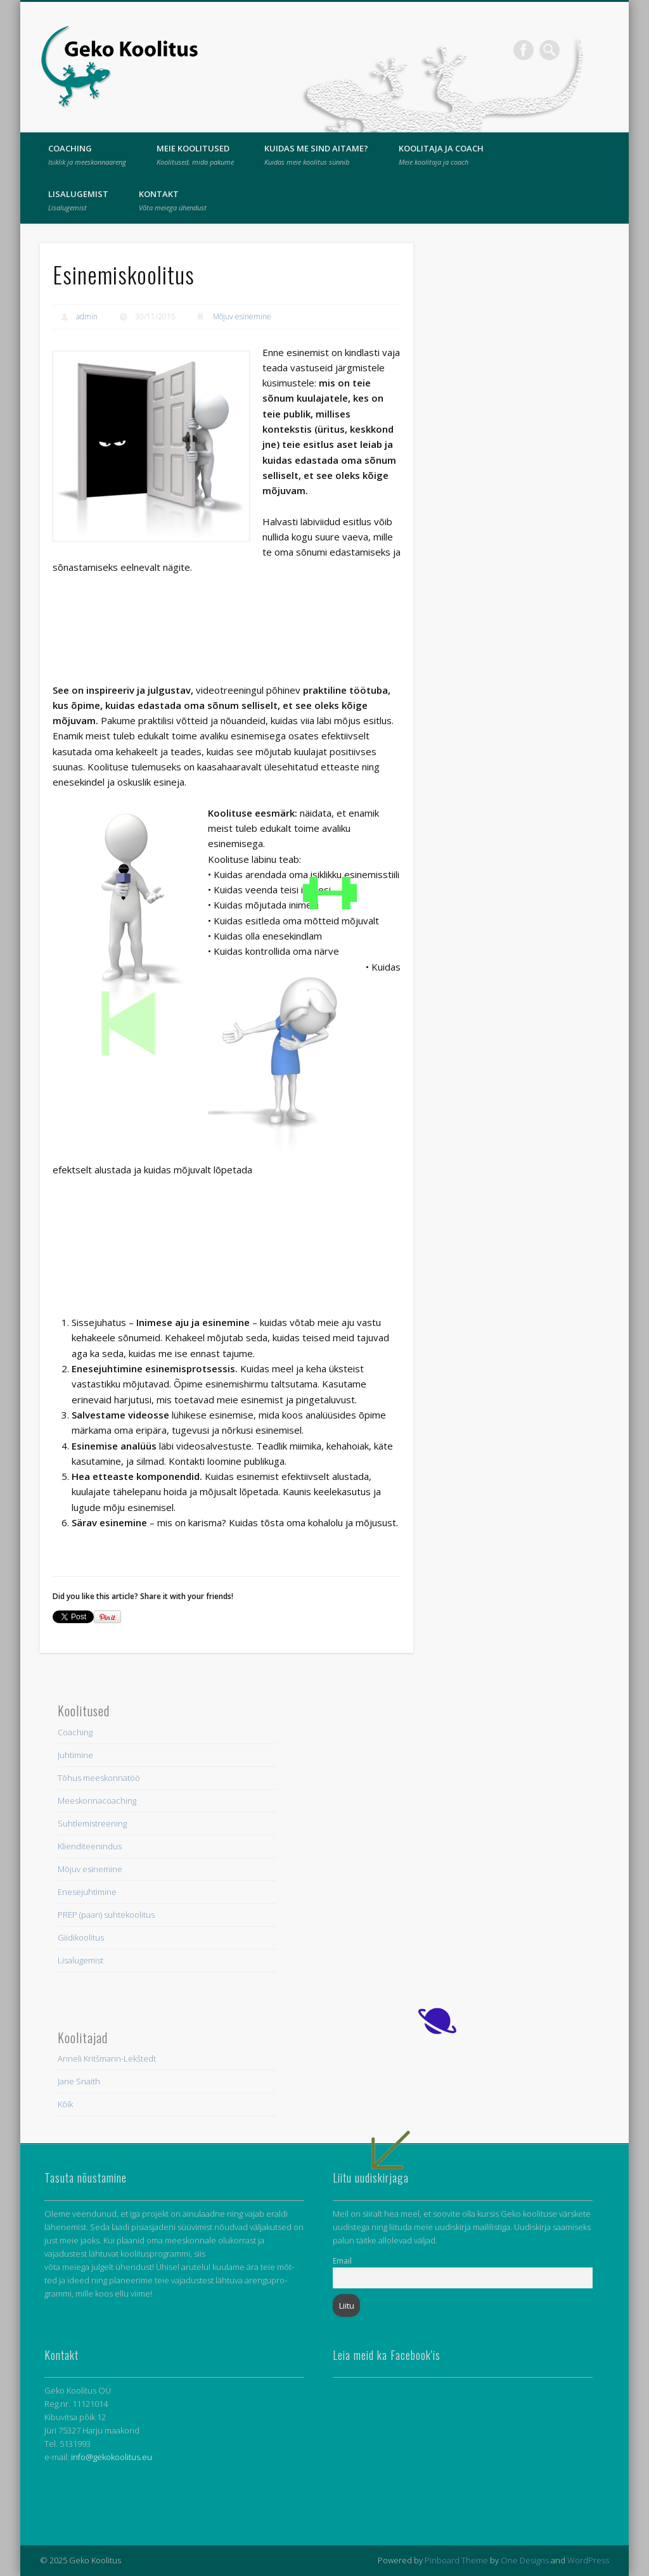 The image size is (649, 2576). What do you see at coordinates (437, 2021) in the screenshot?
I see `explore global or worldwide content` at bounding box center [437, 2021].